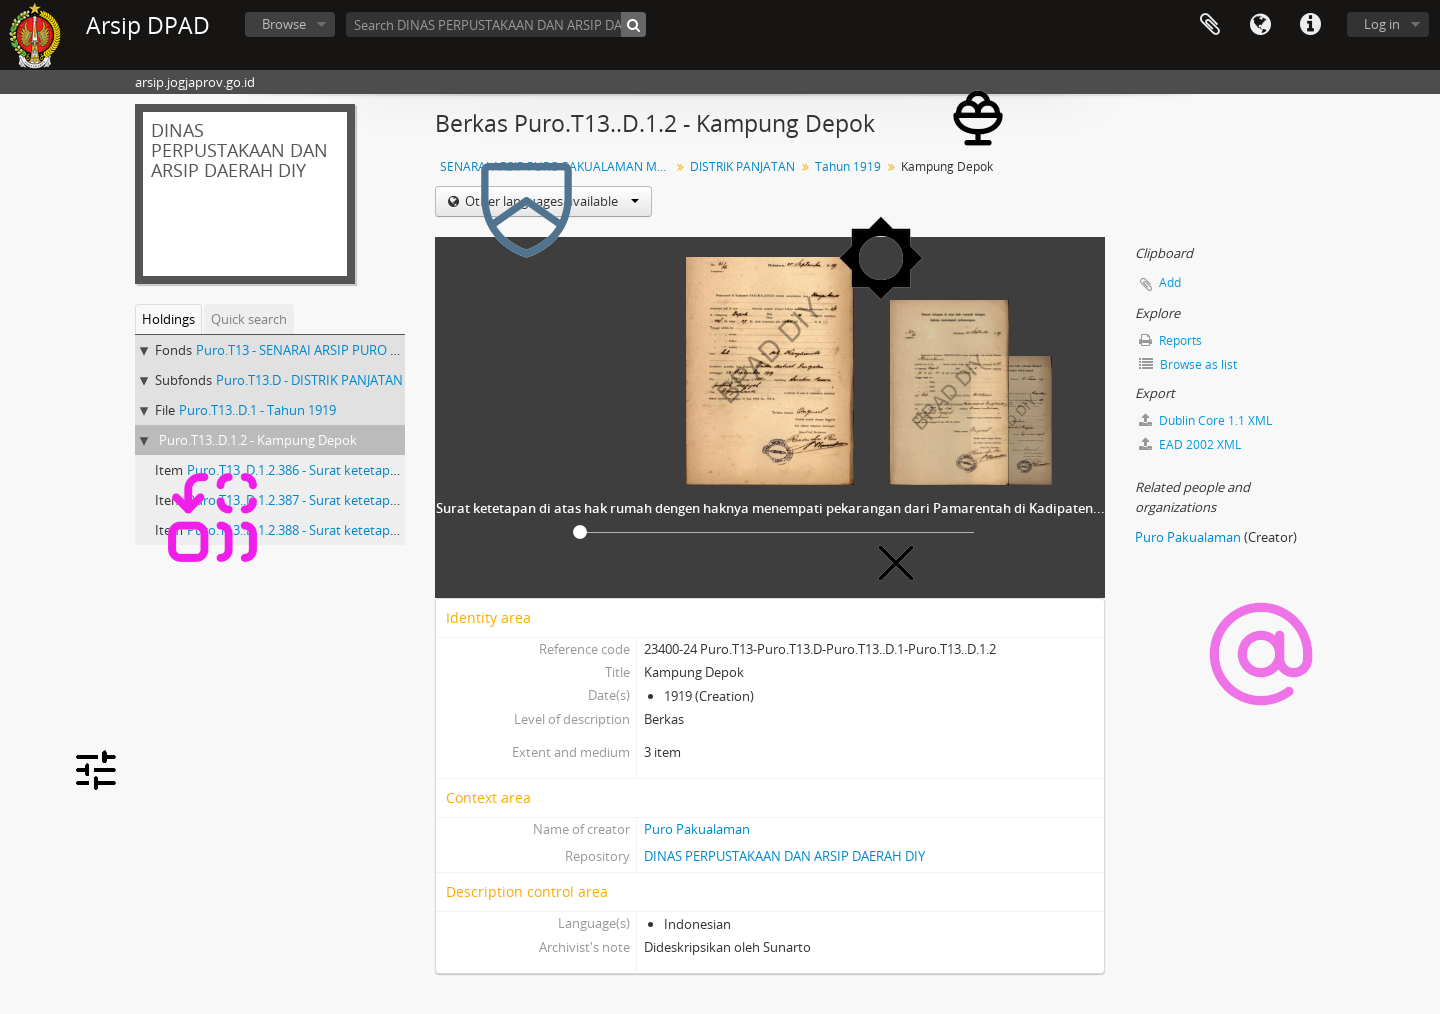 Image resolution: width=1440 pixels, height=1014 pixels. Describe the element at coordinates (881, 258) in the screenshot. I see `adjust screen brightness to a lower setting` at that location.